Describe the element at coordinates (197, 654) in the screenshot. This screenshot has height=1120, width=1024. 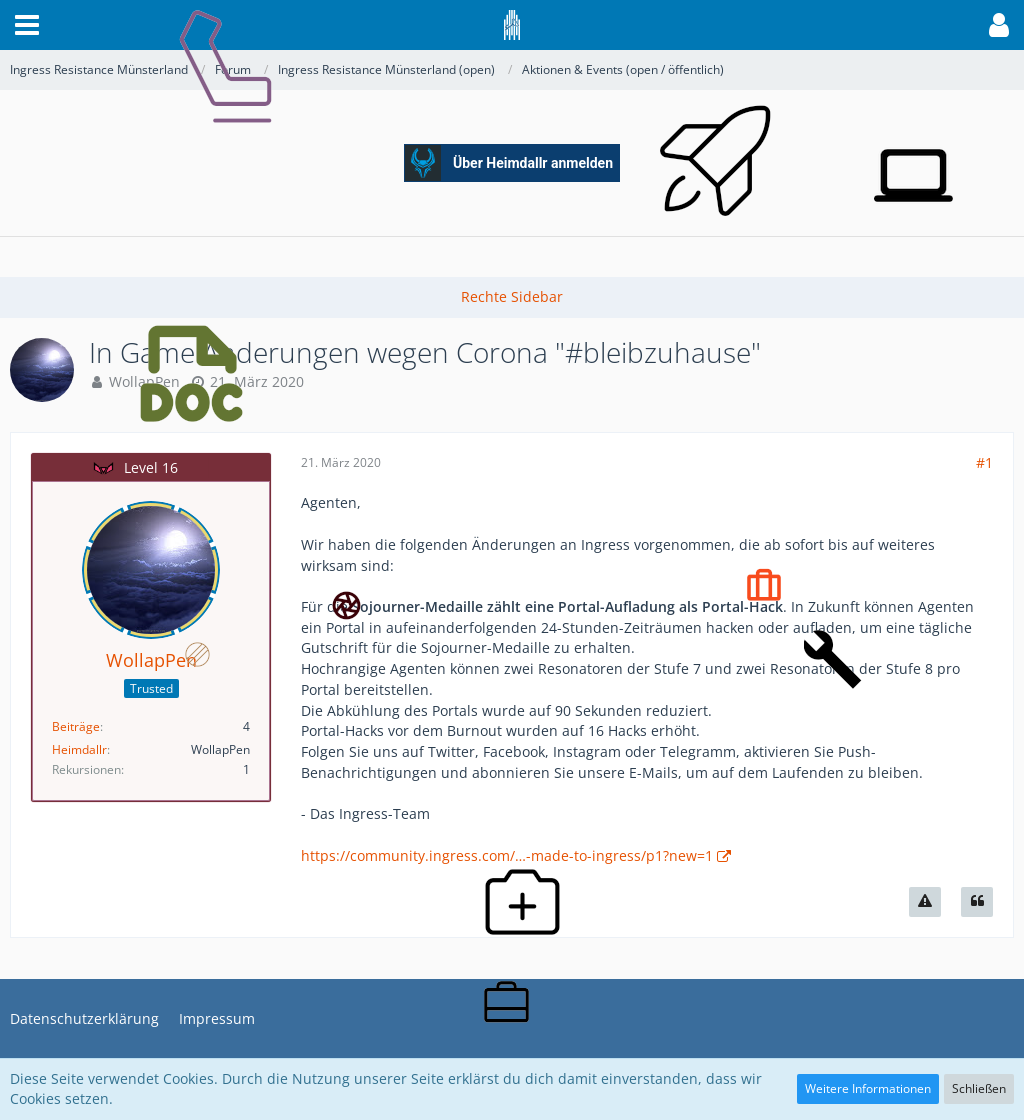
I see `access boules or pétanque game` at that location.